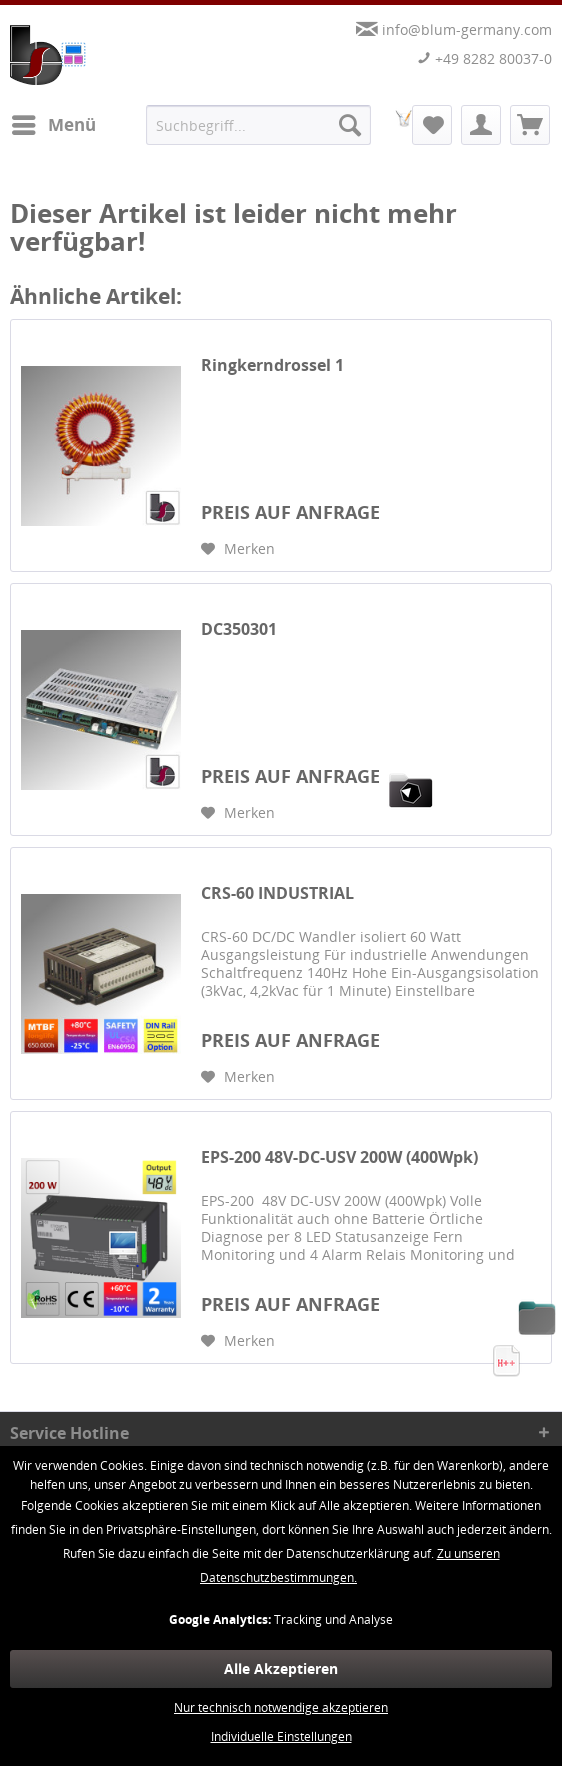 Image resolution: width=562 pixels, height=1766 pixels. I want to click on open crystal or gem-related files folder, so click(410, 791).